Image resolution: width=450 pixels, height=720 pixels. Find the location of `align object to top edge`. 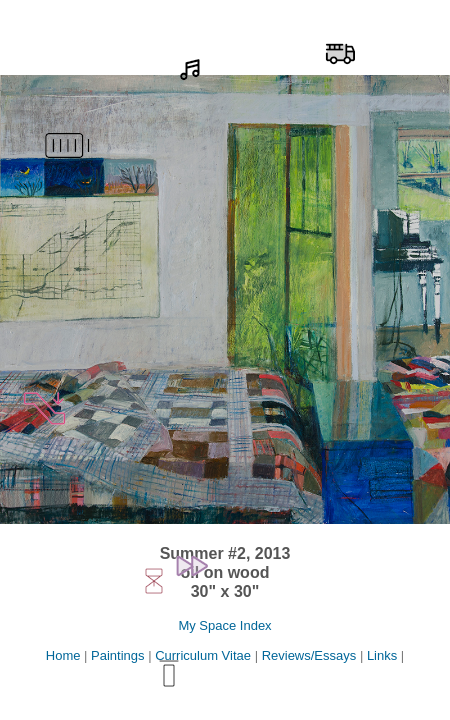

align object to top edge is located at coordinates (169, 673).